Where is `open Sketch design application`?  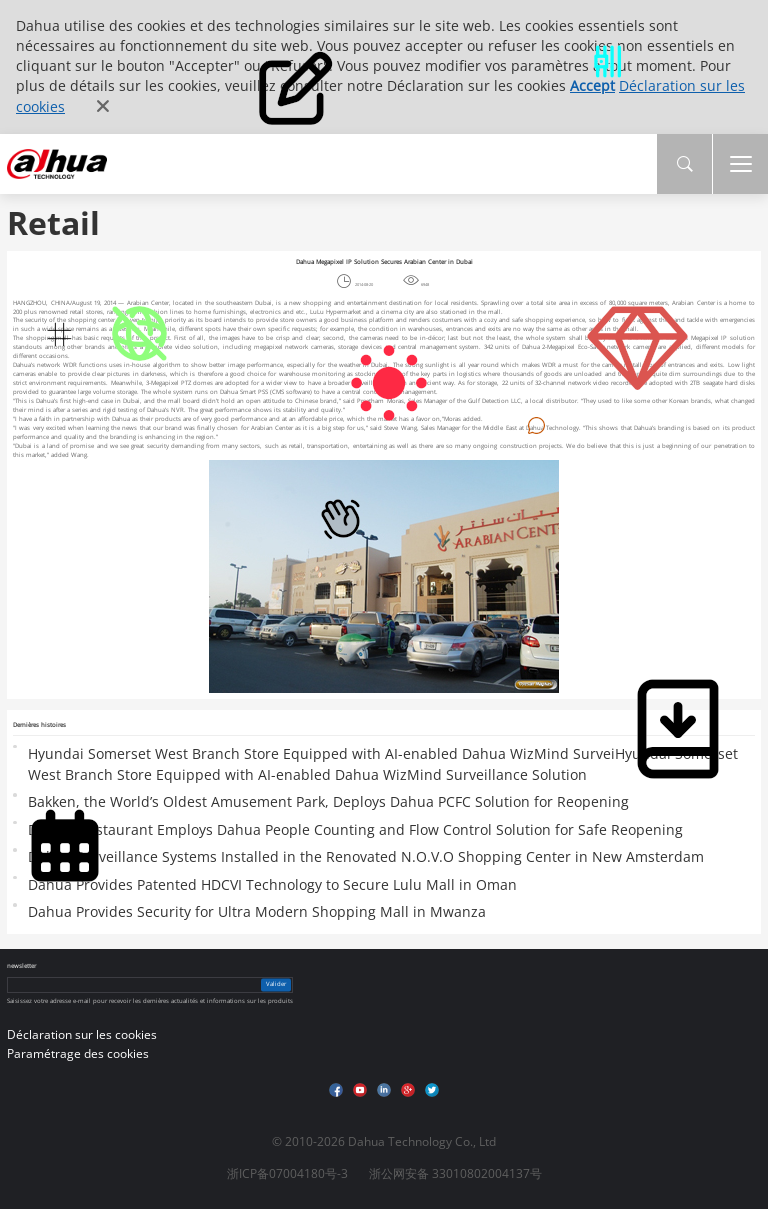
open Sketch design application is located at coordinates (637, 346).